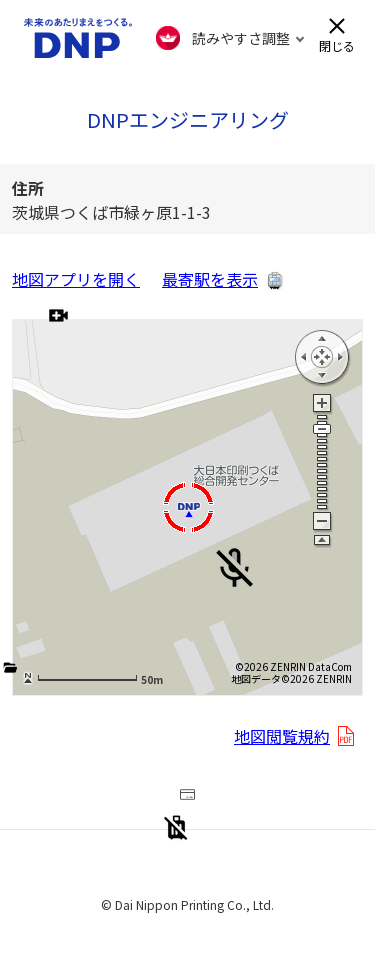 Image resolution: width=375 pixels, height=977 pixels. What do you see at coordinates (234, 568) in the screenshot?
I see `mute your microphone` at bounding box center [234, 568].